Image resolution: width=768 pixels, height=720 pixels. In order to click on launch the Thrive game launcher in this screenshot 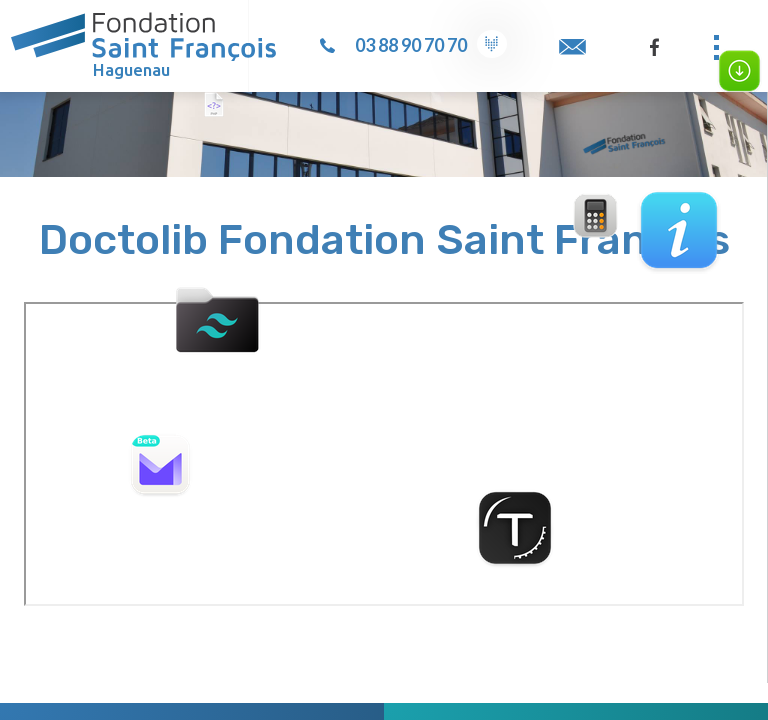, I will do `click(515, 528)`.